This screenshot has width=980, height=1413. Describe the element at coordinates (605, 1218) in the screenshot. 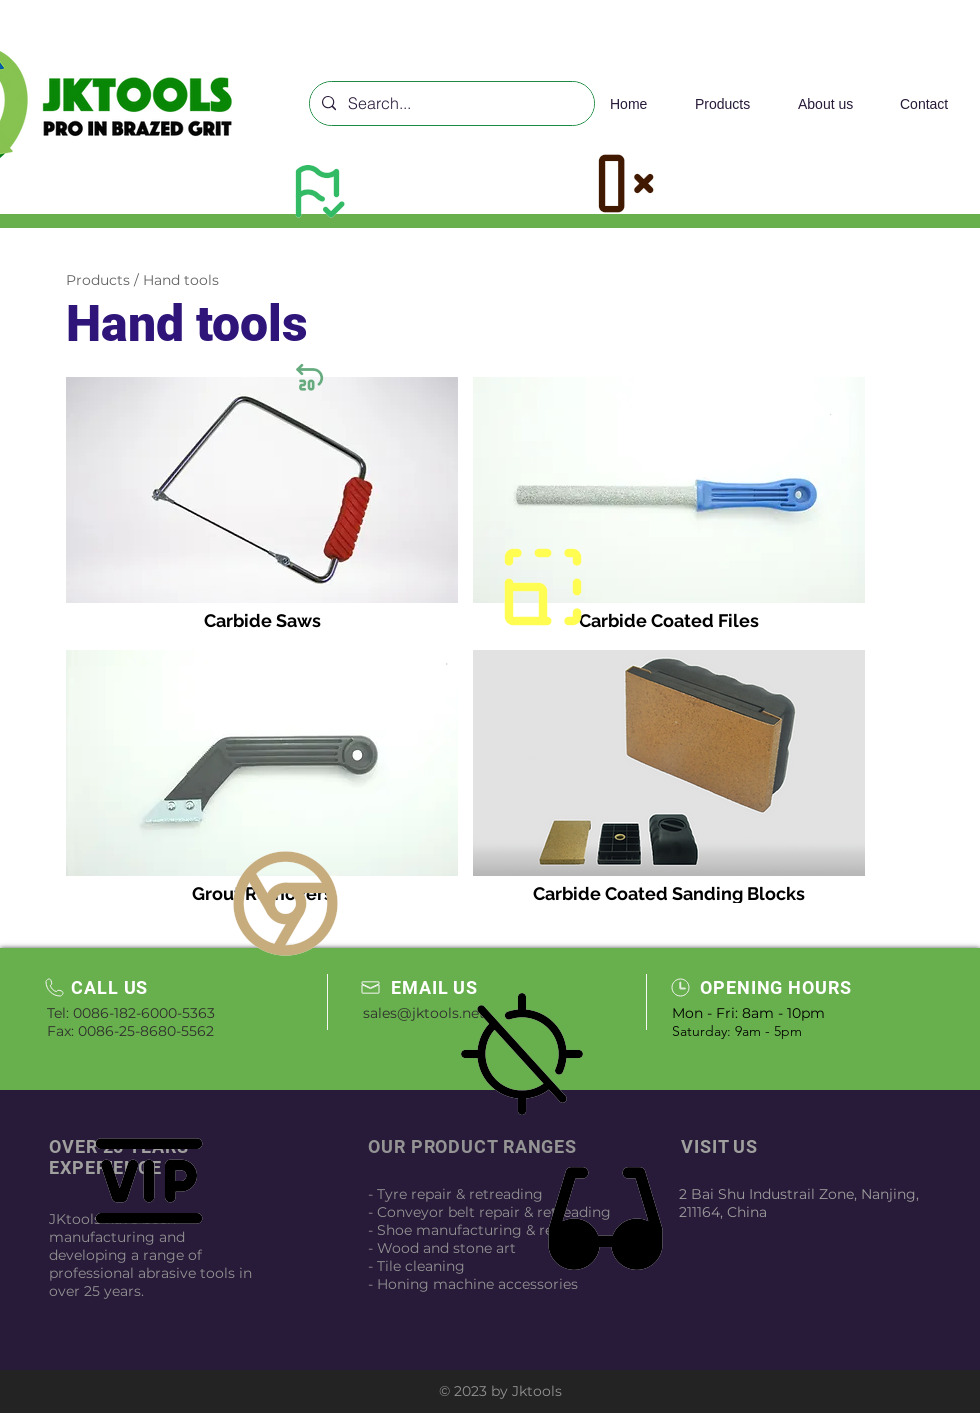

I see `view reading mode or accessibility options` at that location.